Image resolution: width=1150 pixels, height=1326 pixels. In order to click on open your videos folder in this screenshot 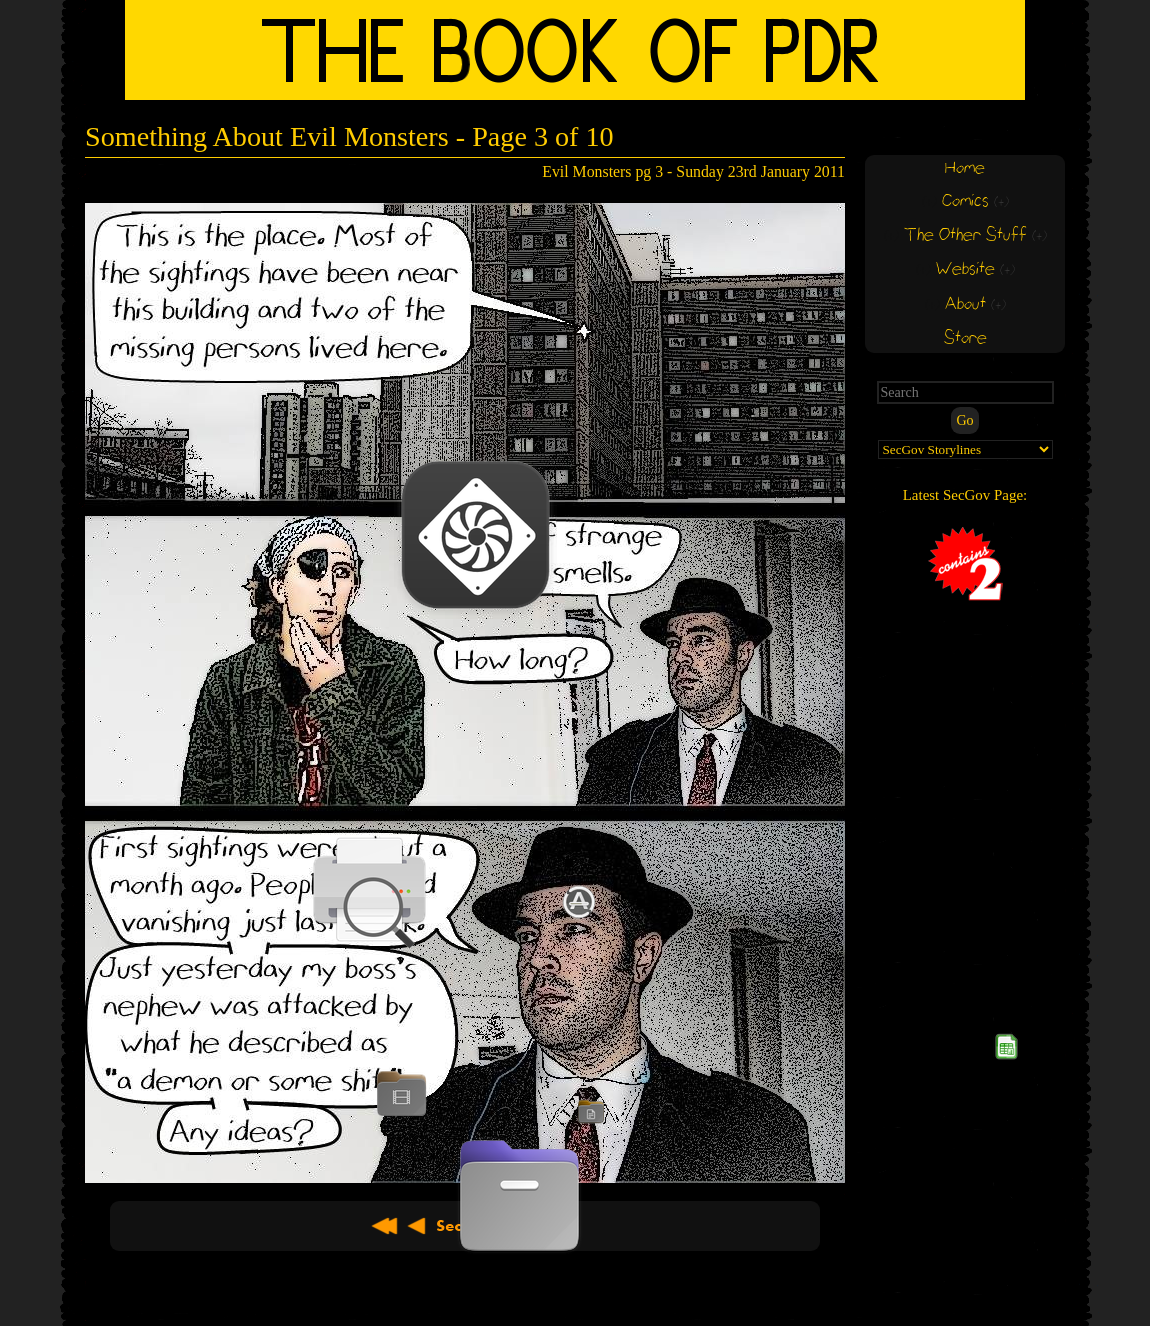, I will do `click(401, 1093)`.